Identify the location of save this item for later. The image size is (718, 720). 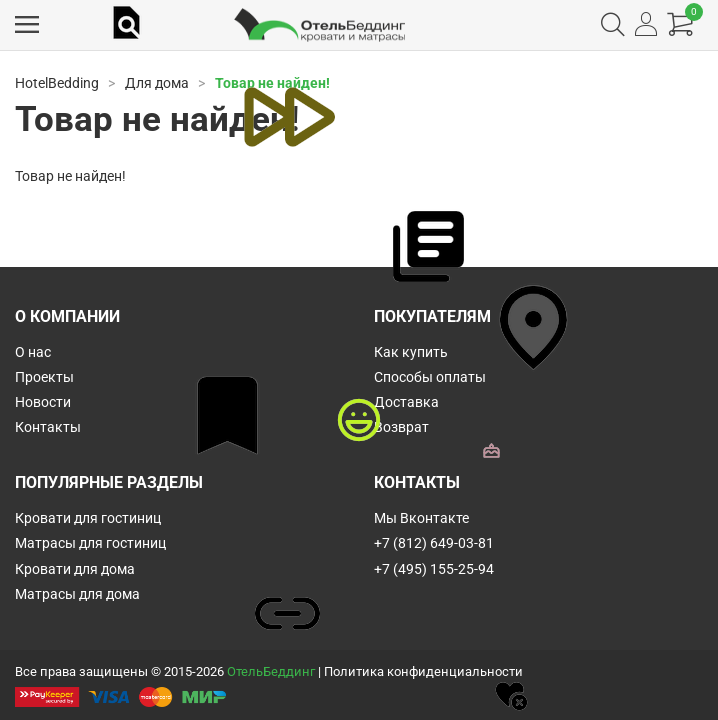
(227, 415).